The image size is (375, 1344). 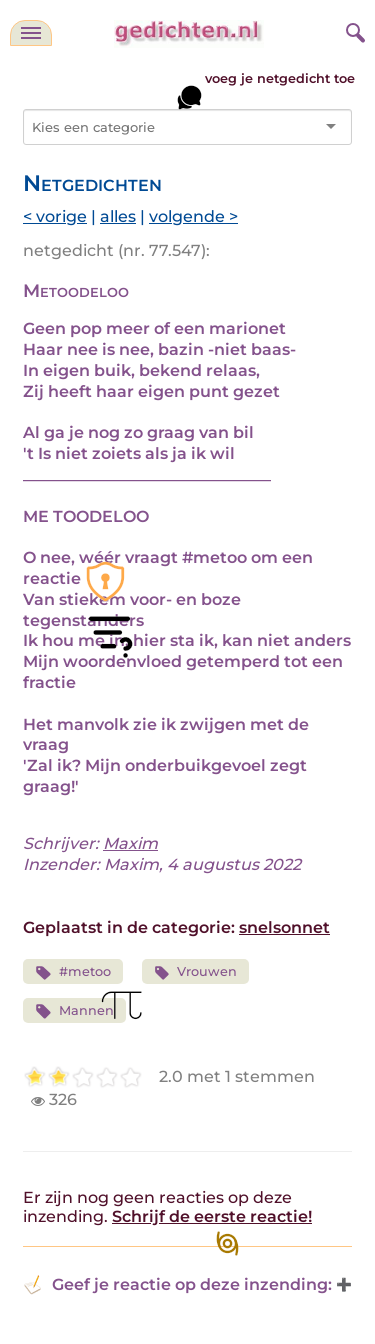 I want to click on open messaging or chat, so click(x=189, y=97).